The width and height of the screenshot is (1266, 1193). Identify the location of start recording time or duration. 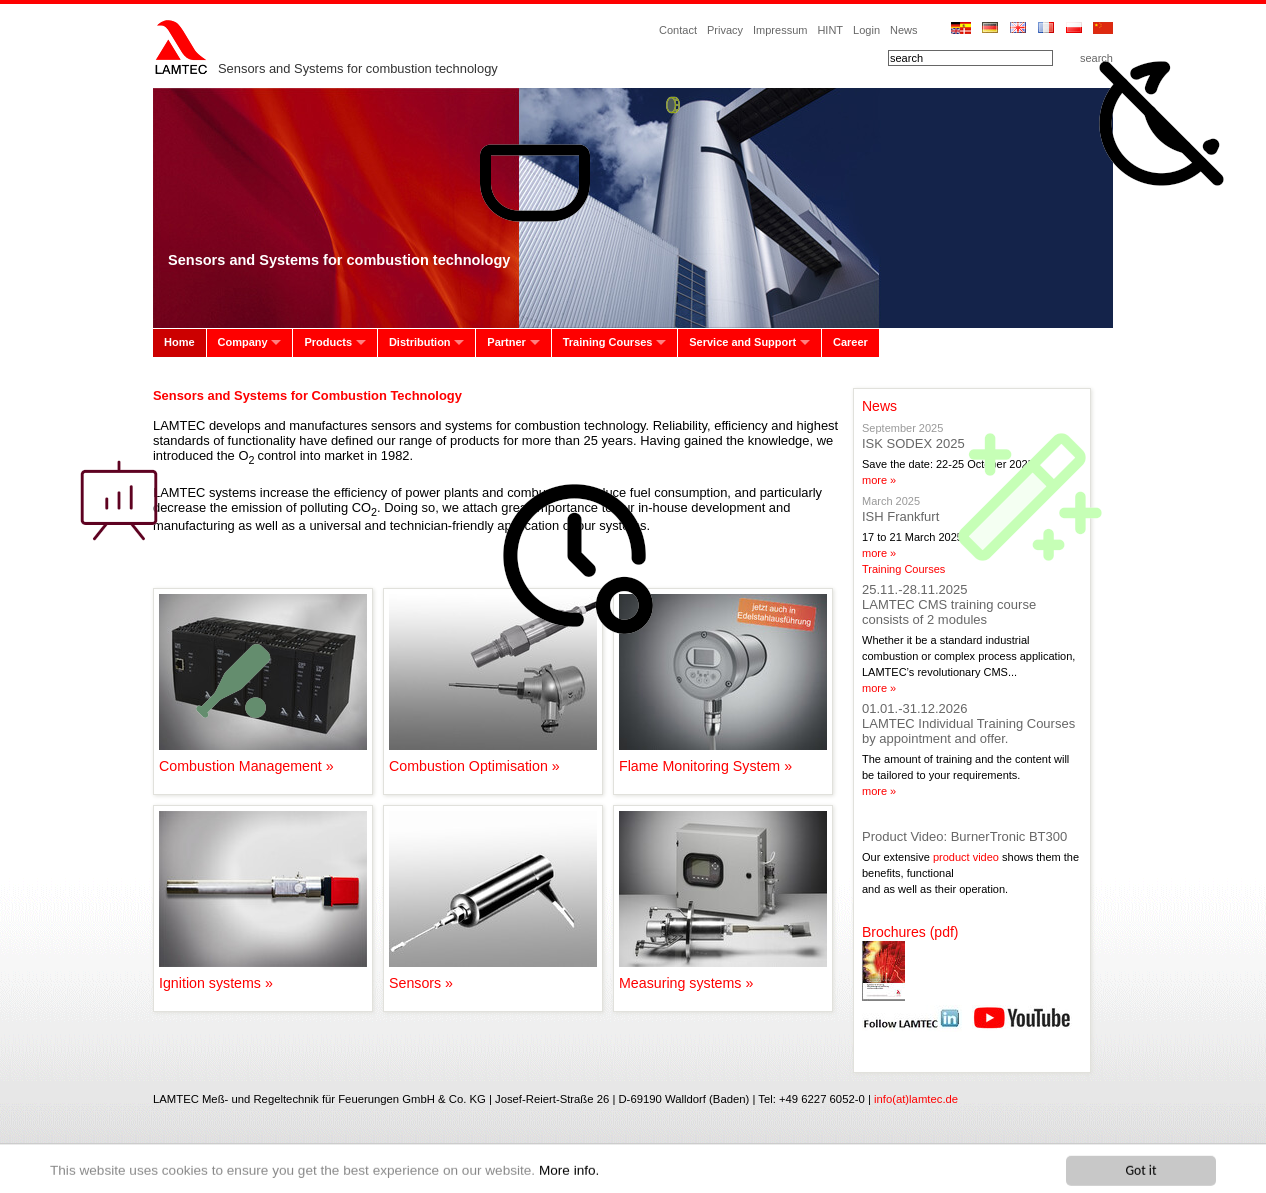
(574, 555).